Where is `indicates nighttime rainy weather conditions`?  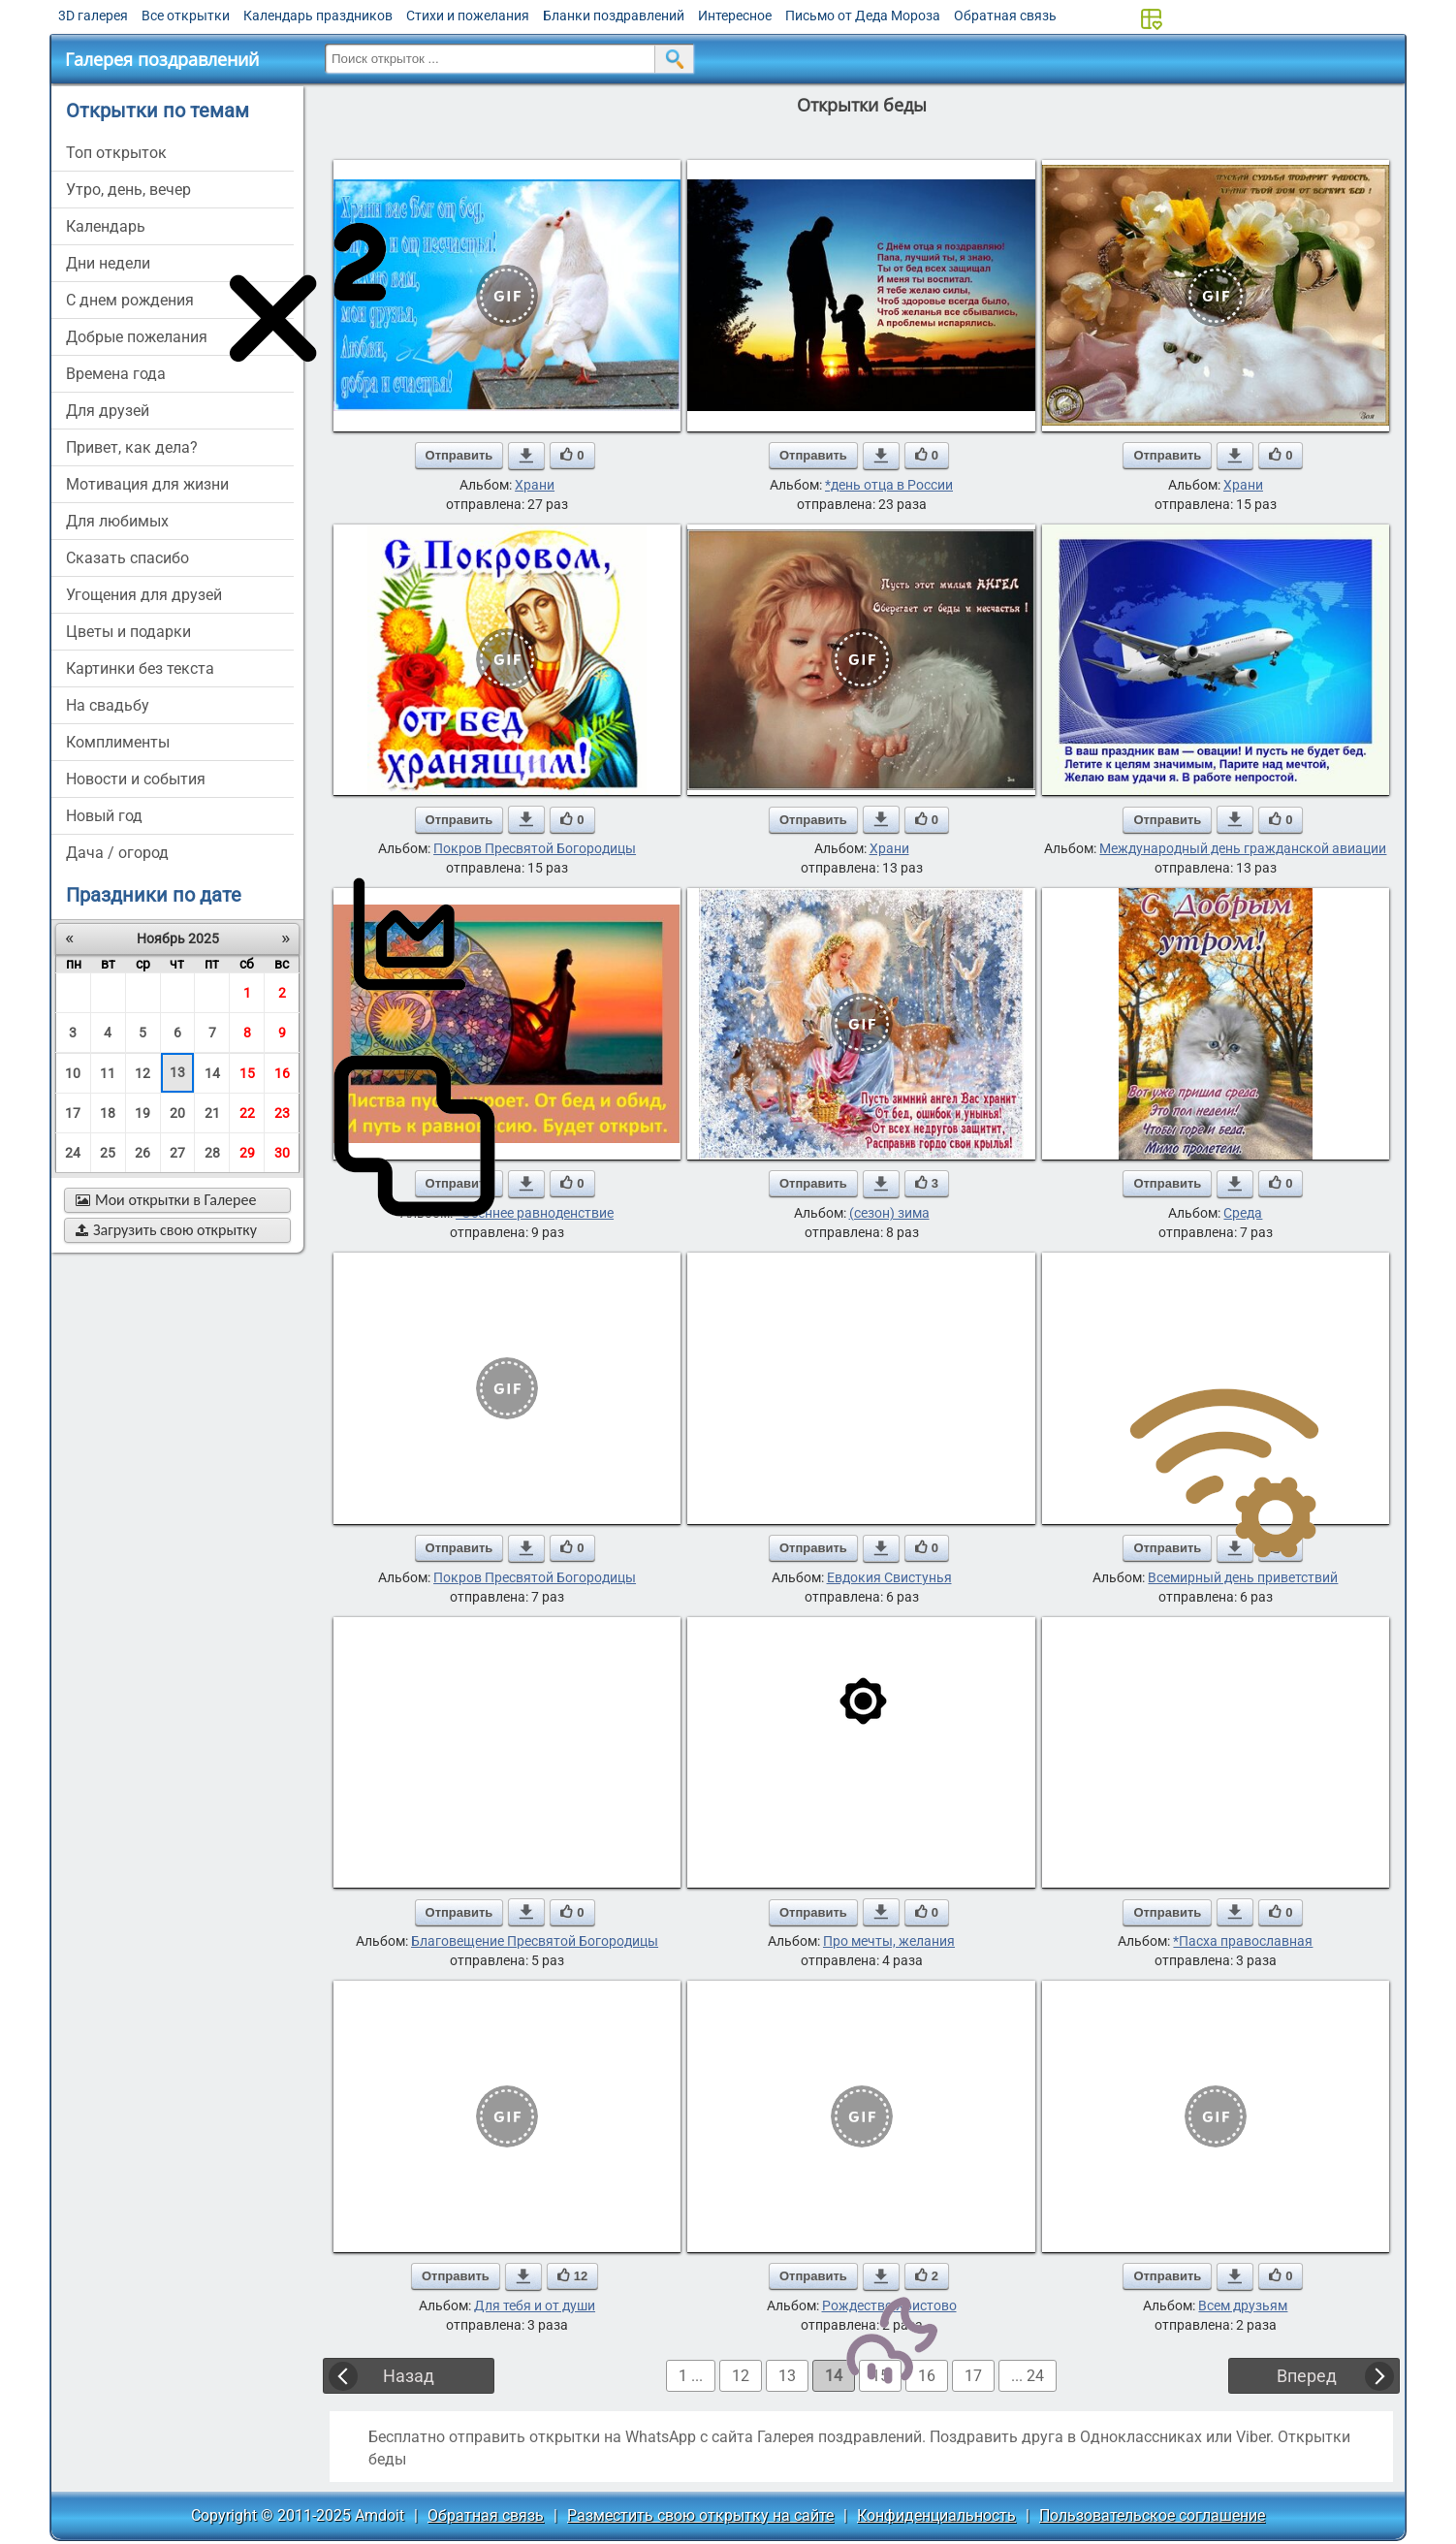 indicates nighttime rainy weather conditions is located at coordinates (892, 2337).